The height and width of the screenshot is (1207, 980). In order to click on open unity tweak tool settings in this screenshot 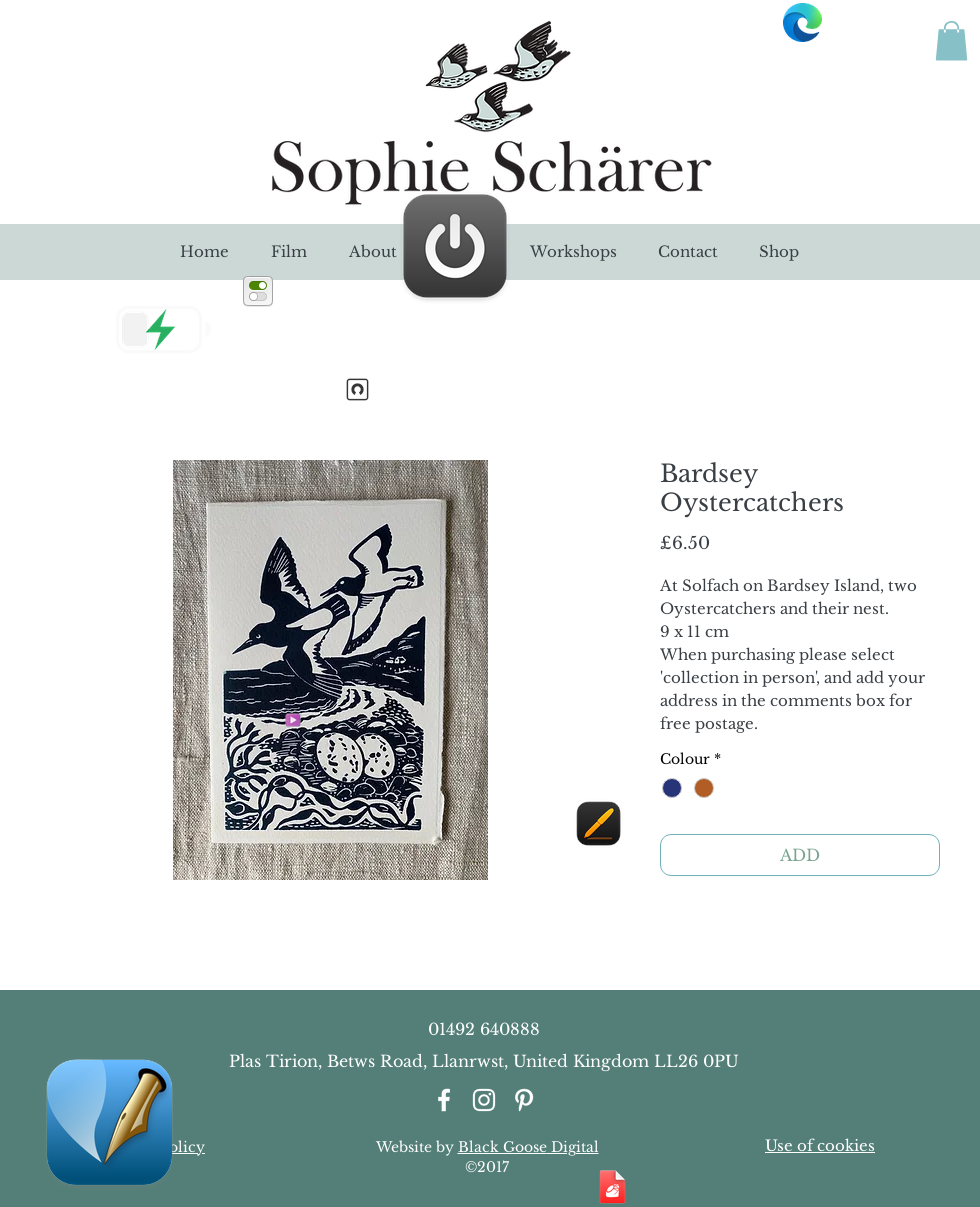, I will do `click(258, 291)`.